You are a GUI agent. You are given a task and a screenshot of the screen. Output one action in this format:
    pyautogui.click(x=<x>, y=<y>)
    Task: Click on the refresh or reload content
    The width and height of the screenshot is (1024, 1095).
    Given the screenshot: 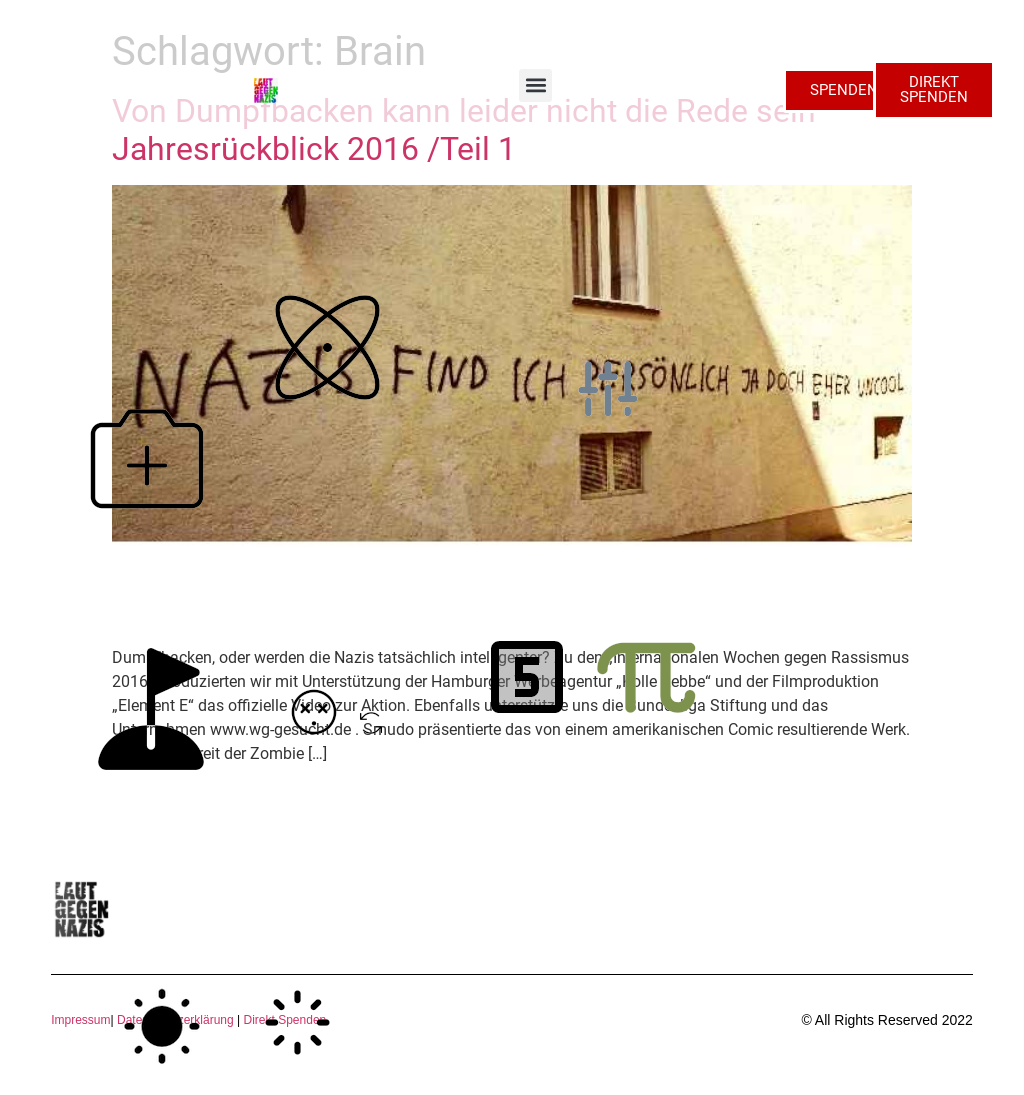 What is the action you would take?
    pyautogui.click(x=371, y=723)
    